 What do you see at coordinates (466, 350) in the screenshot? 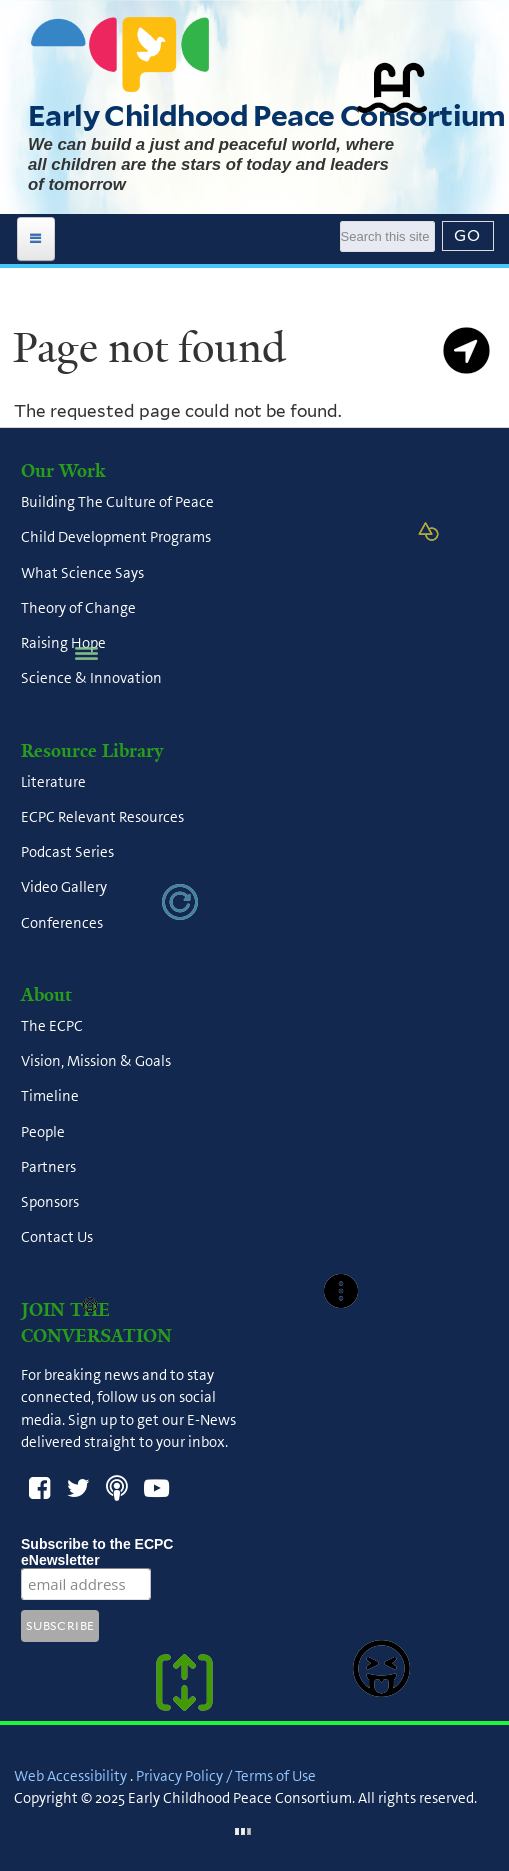
I see `tap to navigate to current location` at bounding box center [466, 350].